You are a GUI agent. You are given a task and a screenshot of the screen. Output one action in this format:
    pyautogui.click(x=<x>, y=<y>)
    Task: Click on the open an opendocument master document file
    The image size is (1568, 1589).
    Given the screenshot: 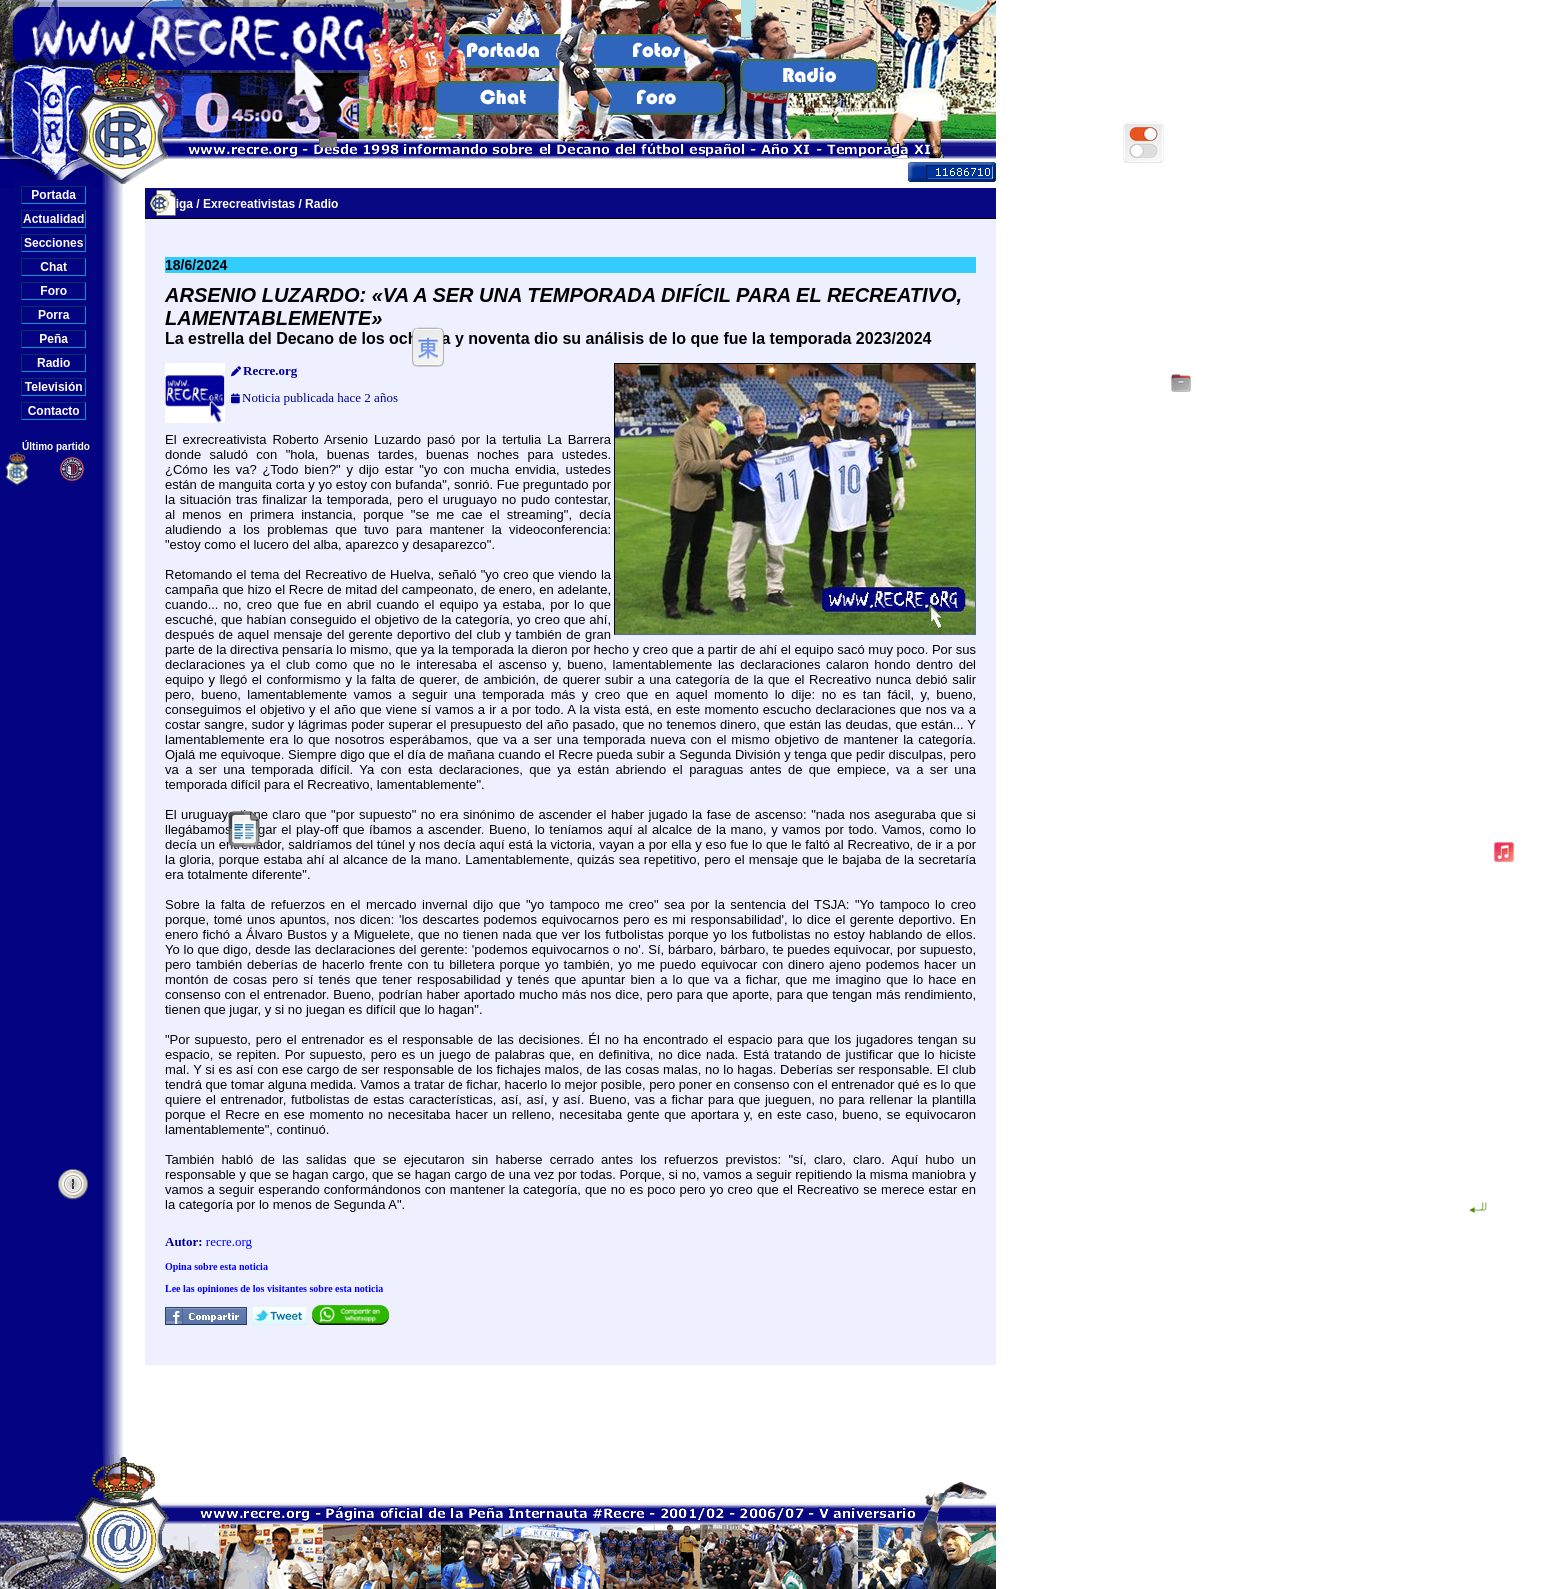 What is the action you would take?
    pyautogui.click(x=244, y=829)
    